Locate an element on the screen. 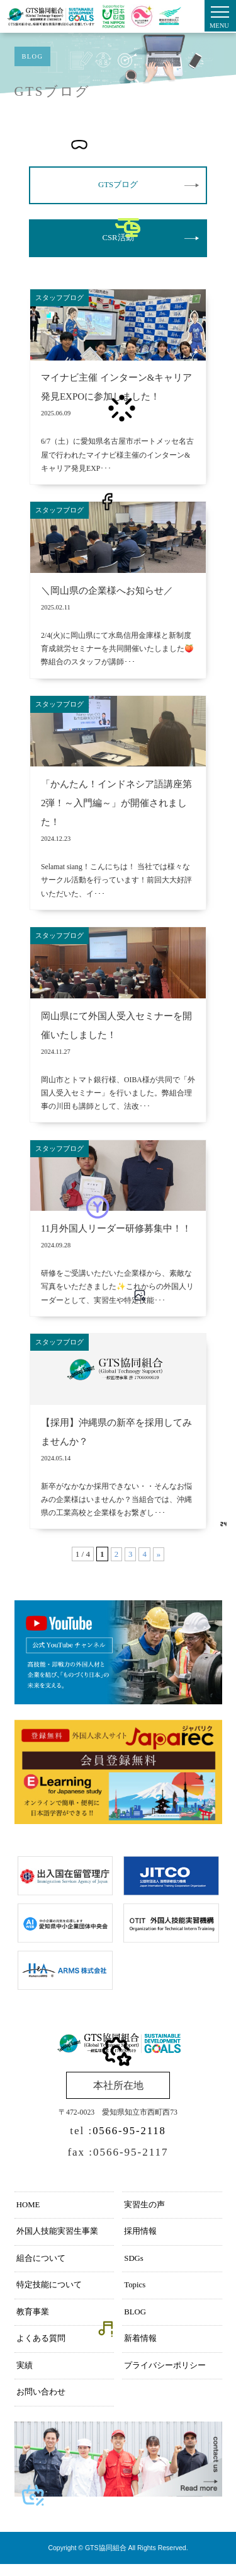 The image size is (236, 2576). view discounted items in your basket is located at coordinates (33, 2495).